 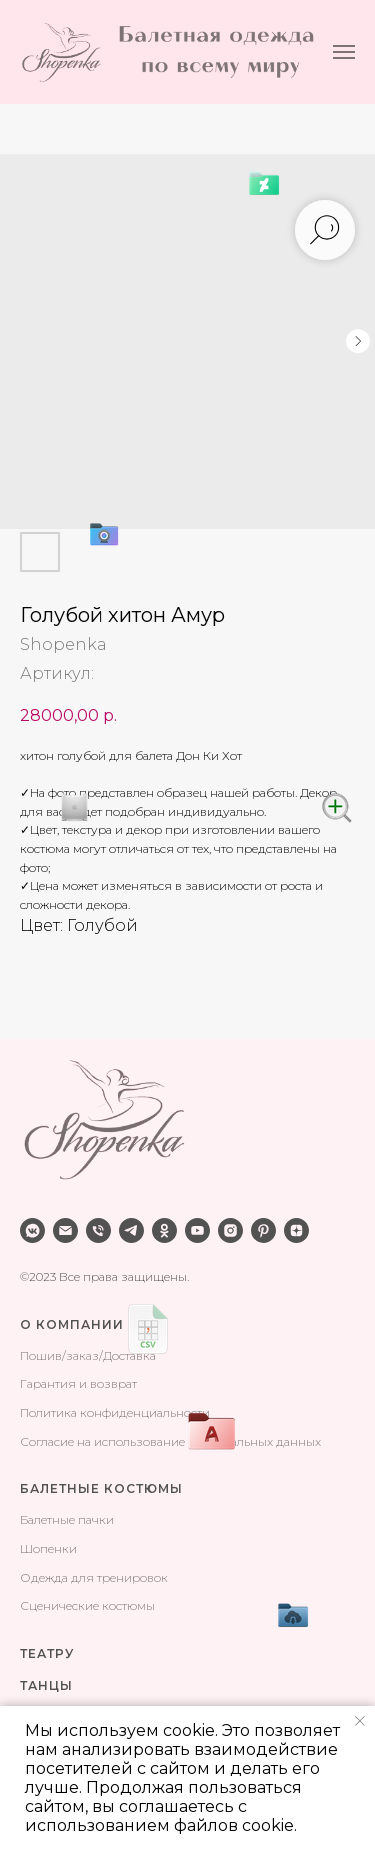 What do you see at coordinates (211, 1432) in the screenshot?
I see `folder containing AutoCAD project files` at bounding box center [211, 1432].